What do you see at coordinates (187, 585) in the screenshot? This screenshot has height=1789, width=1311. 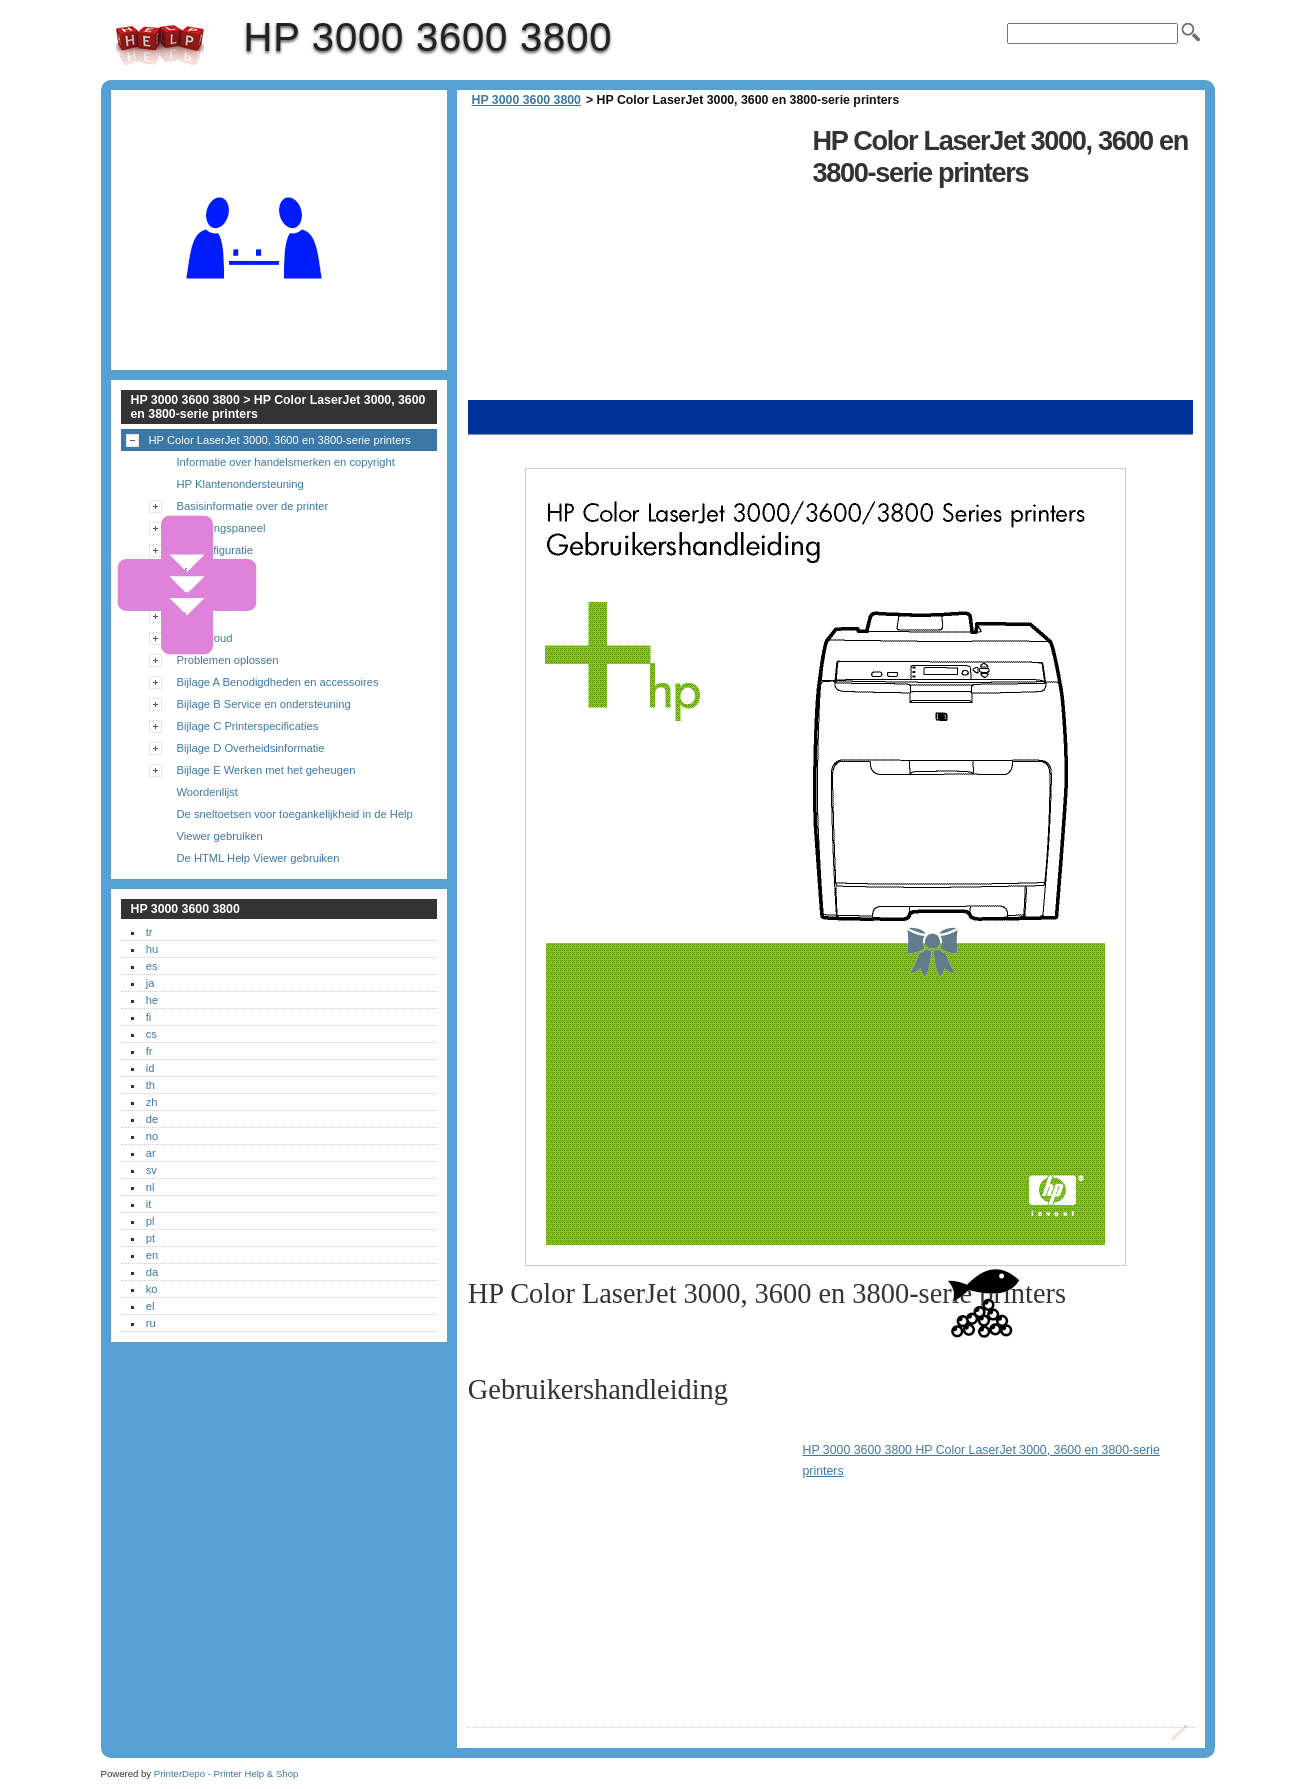 I see `indicates health or HP is decreasing` at bounding box center [187, 585].